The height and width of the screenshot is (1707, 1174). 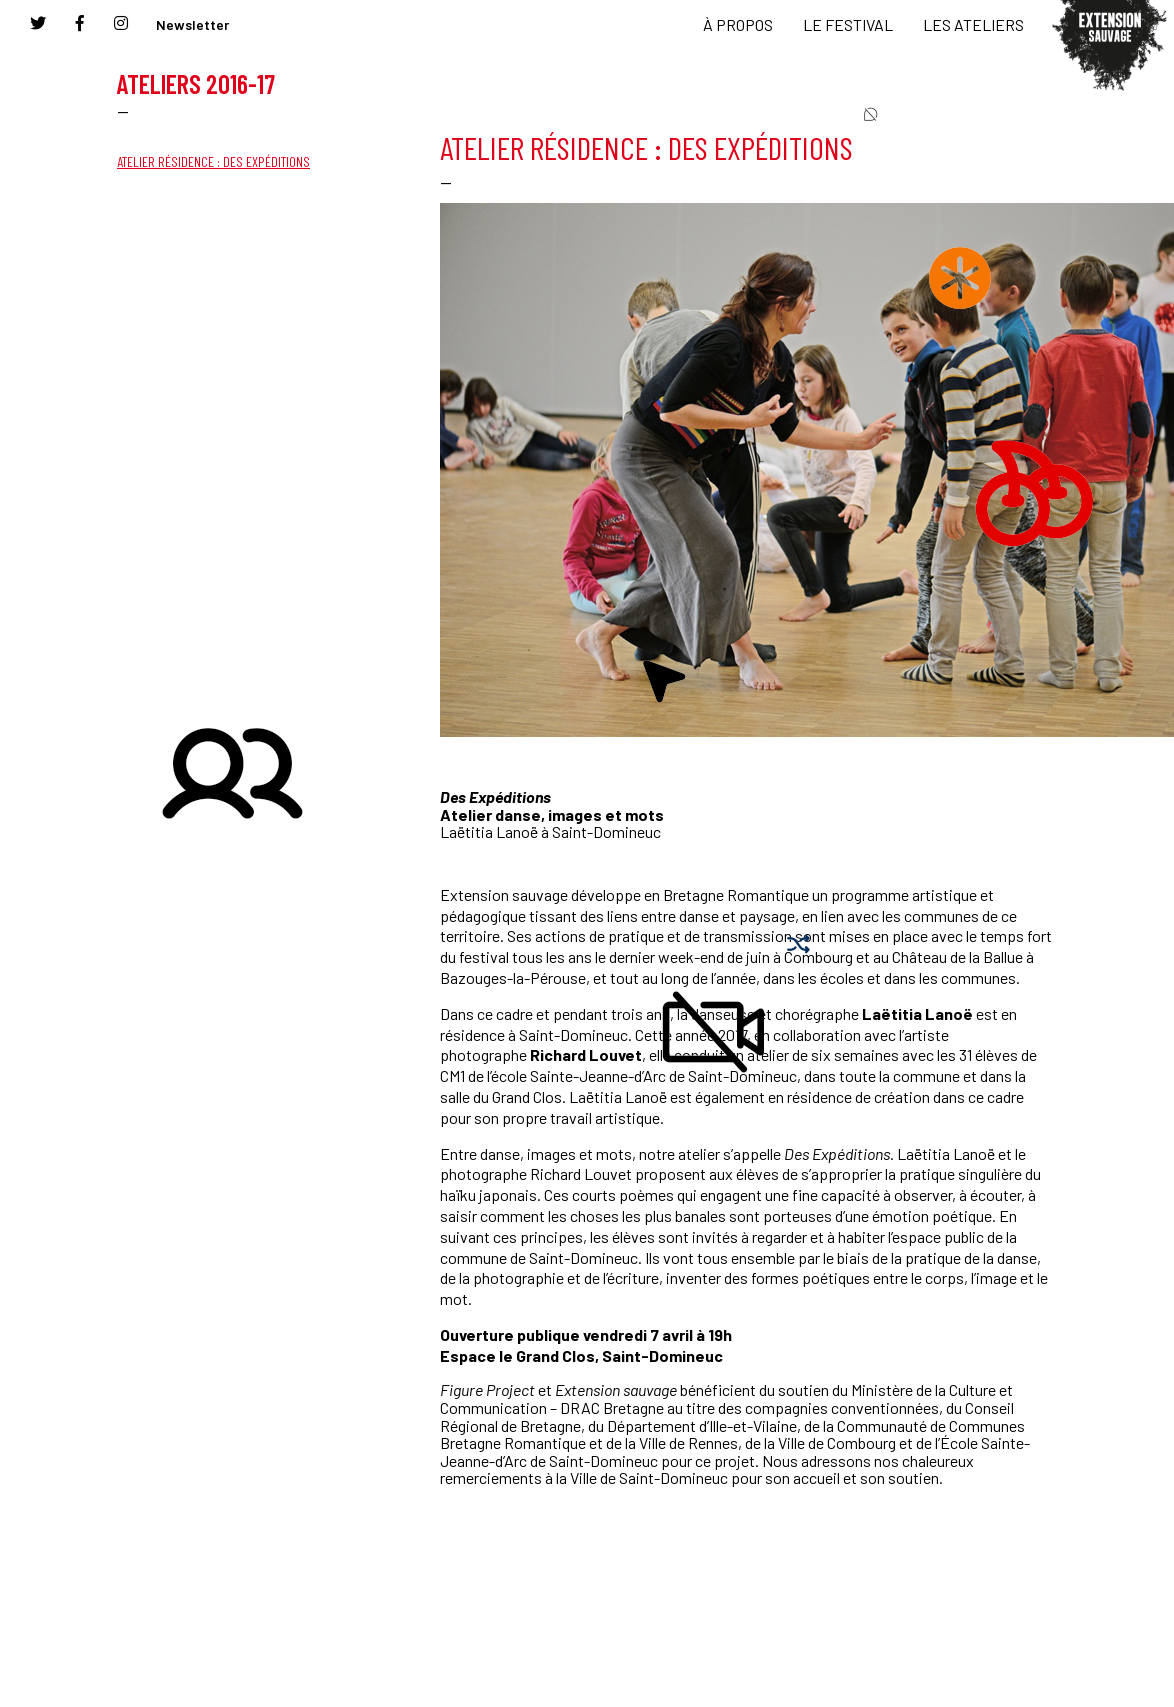 I want to click on tap to navigate to a destination, so click(x=661, y=678).